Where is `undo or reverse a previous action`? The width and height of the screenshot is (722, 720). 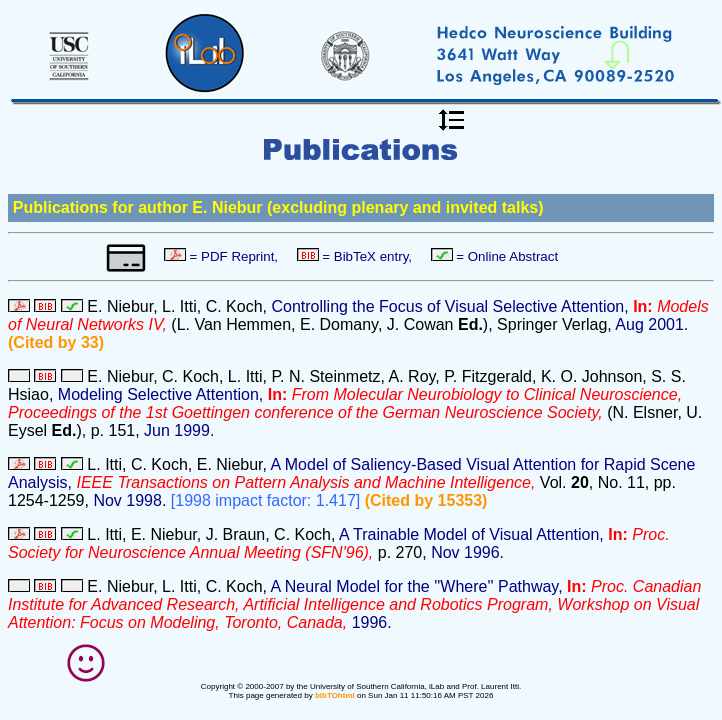
undo or reverse a previous action is located at coordinates (618, 55).